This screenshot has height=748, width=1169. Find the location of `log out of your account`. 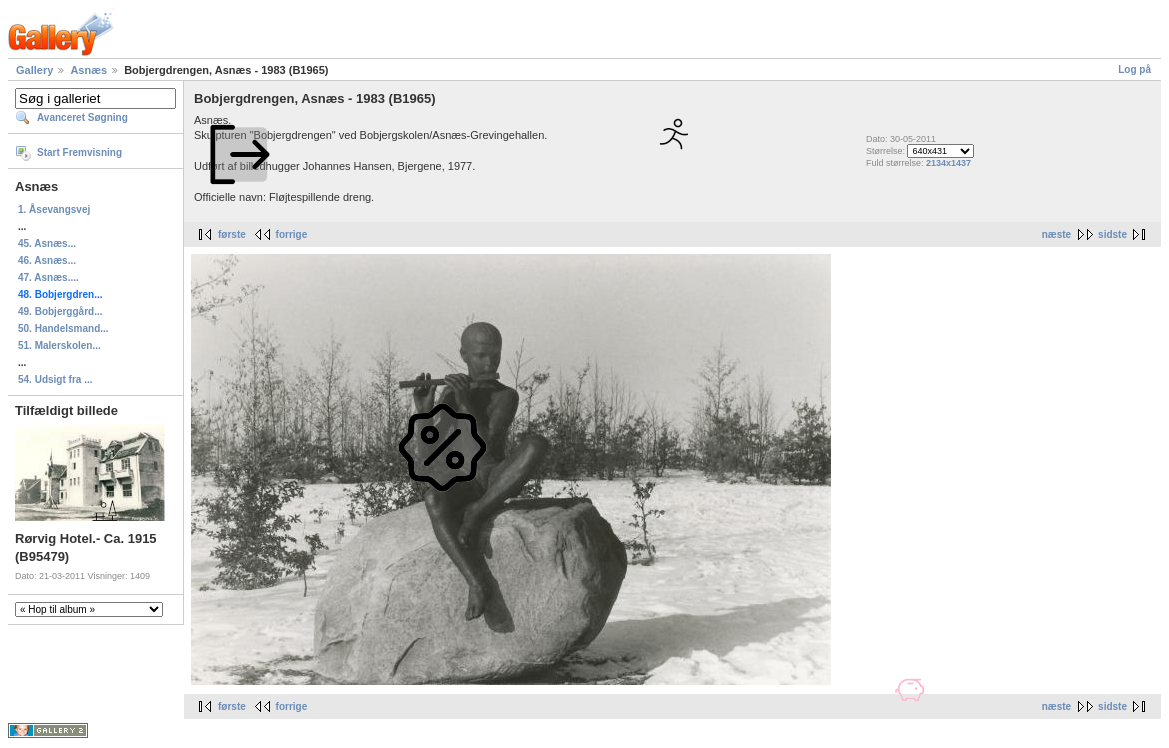

log out of your account is located at coordinates (237, 154).